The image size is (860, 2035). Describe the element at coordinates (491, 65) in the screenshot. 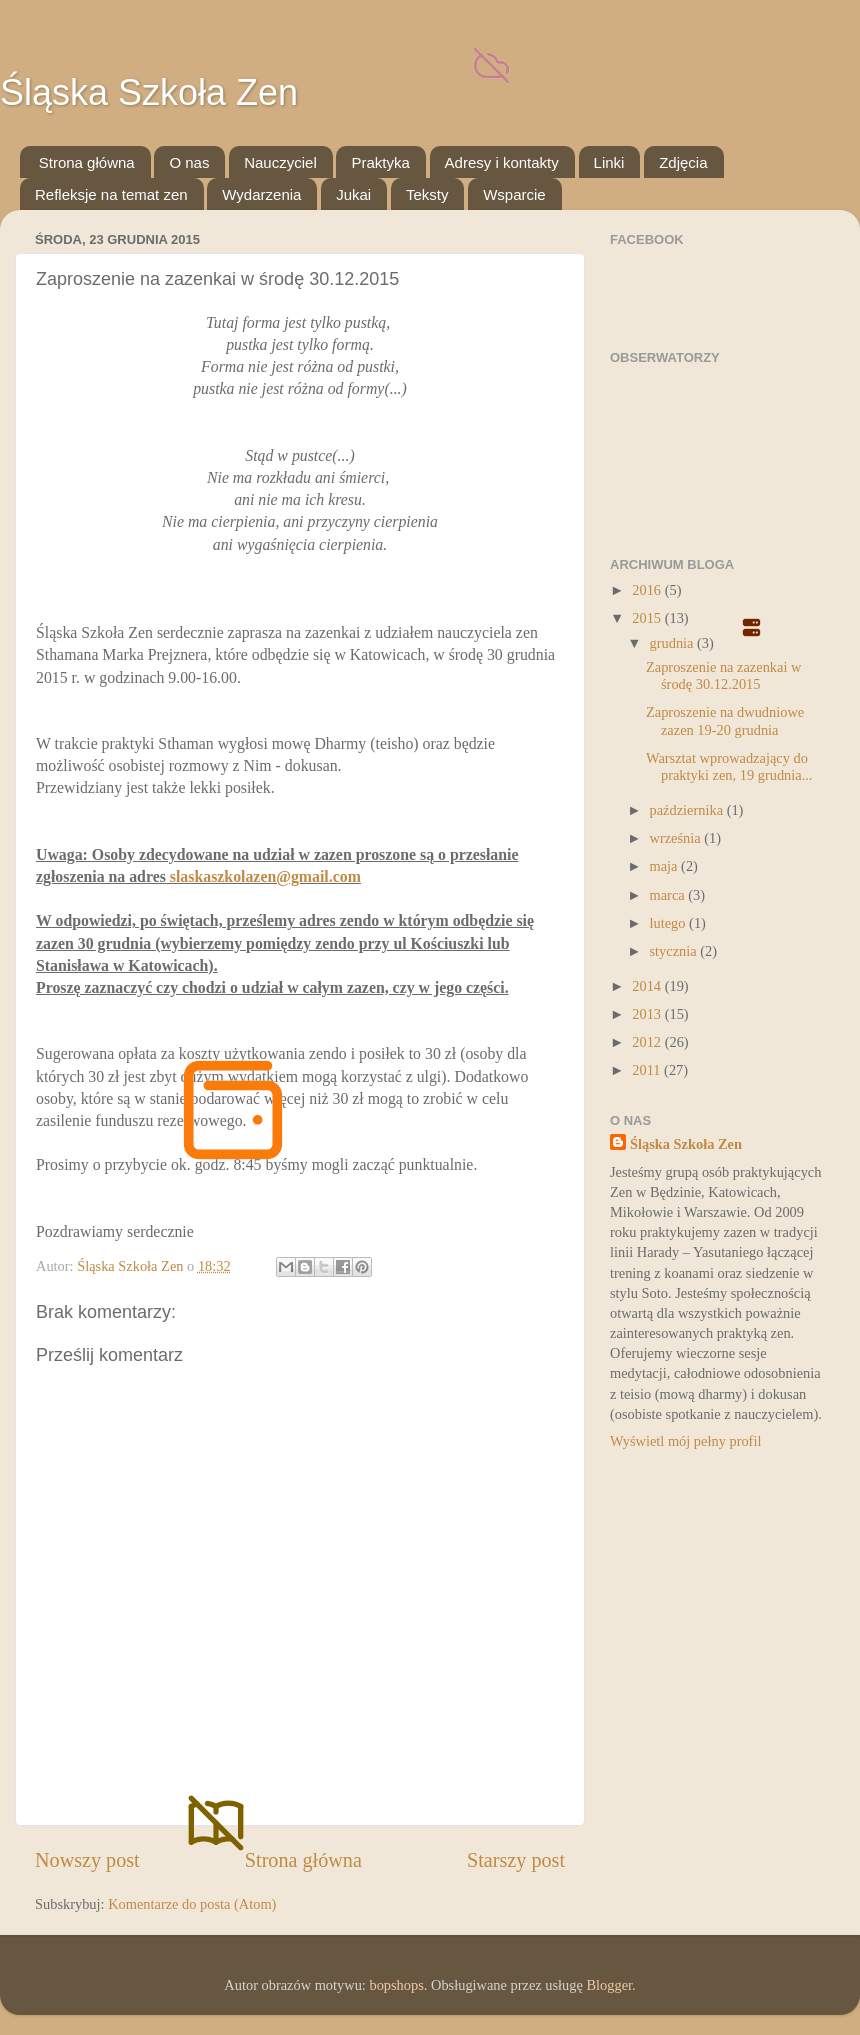

I see `indicates offline or disconnected from cloud services` at that location.